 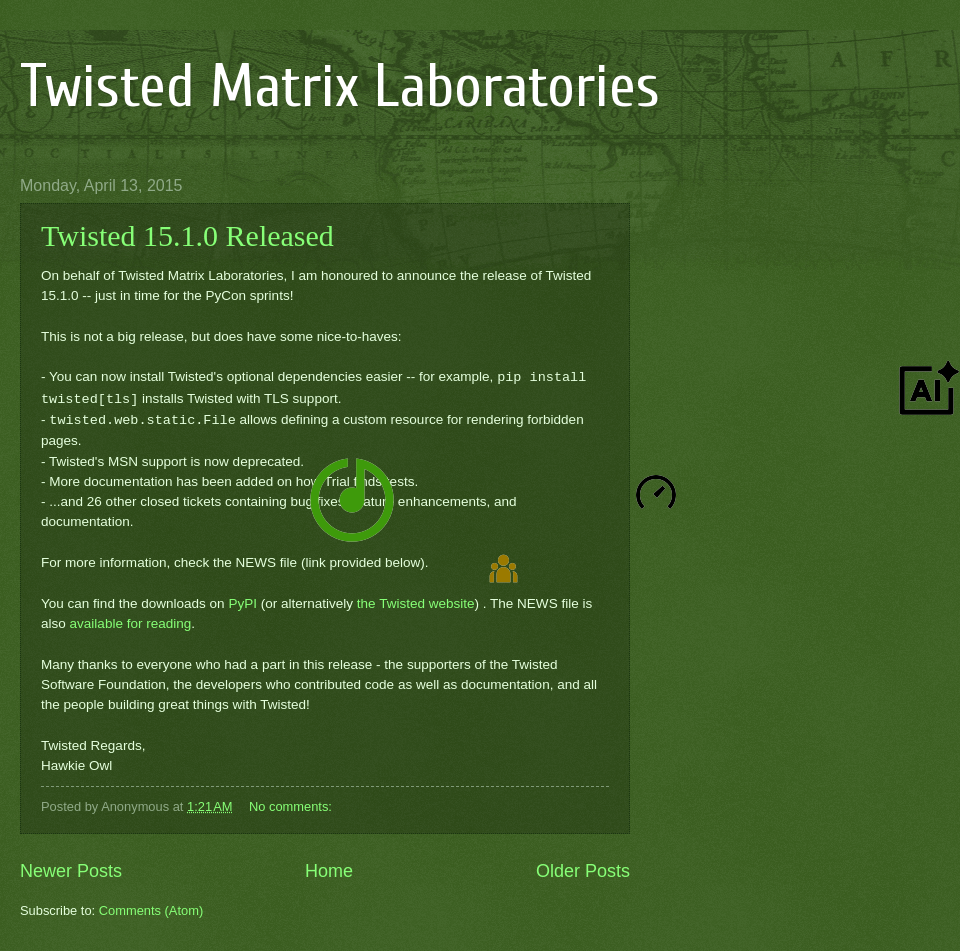 What do you see at coordinates (926, 390) in the screenshot?
I see `generate content using AI` at bounding box center [926, 390].